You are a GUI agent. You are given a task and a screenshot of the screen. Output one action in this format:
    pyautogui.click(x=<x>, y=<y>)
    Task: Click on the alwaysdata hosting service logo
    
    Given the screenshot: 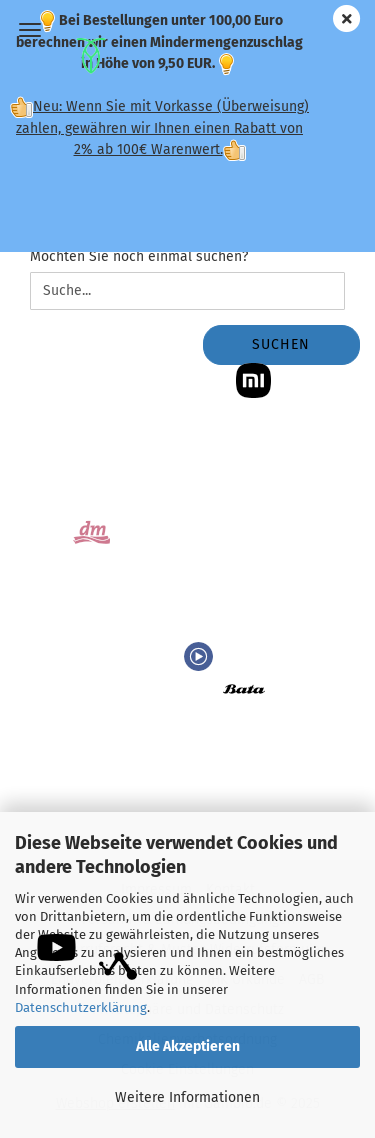 What is the action you would take?
    pyautogui.click(x=118, y=966)
    